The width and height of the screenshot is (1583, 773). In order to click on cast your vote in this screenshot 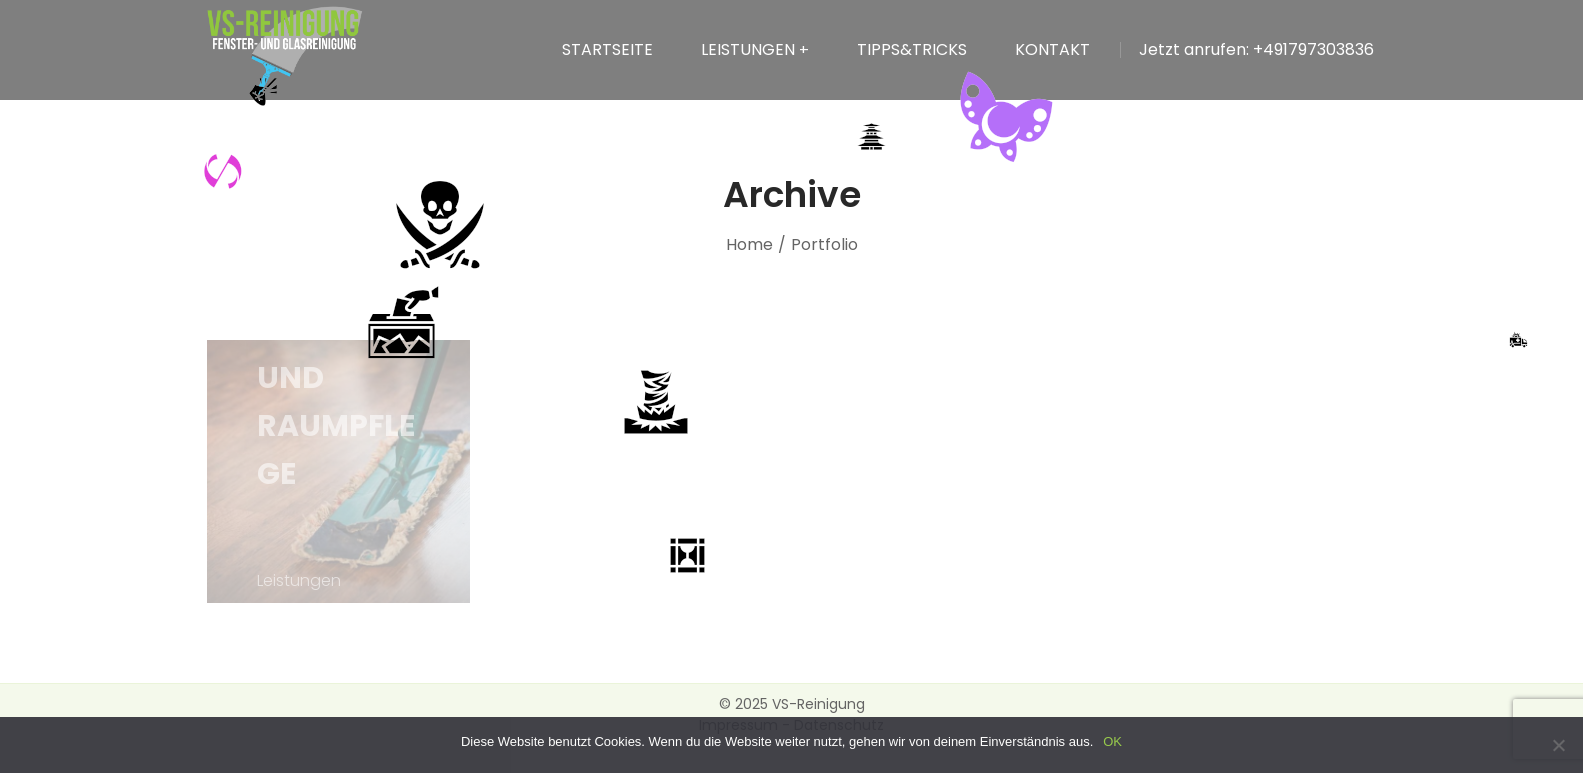, I will do `click(401, 322)`.